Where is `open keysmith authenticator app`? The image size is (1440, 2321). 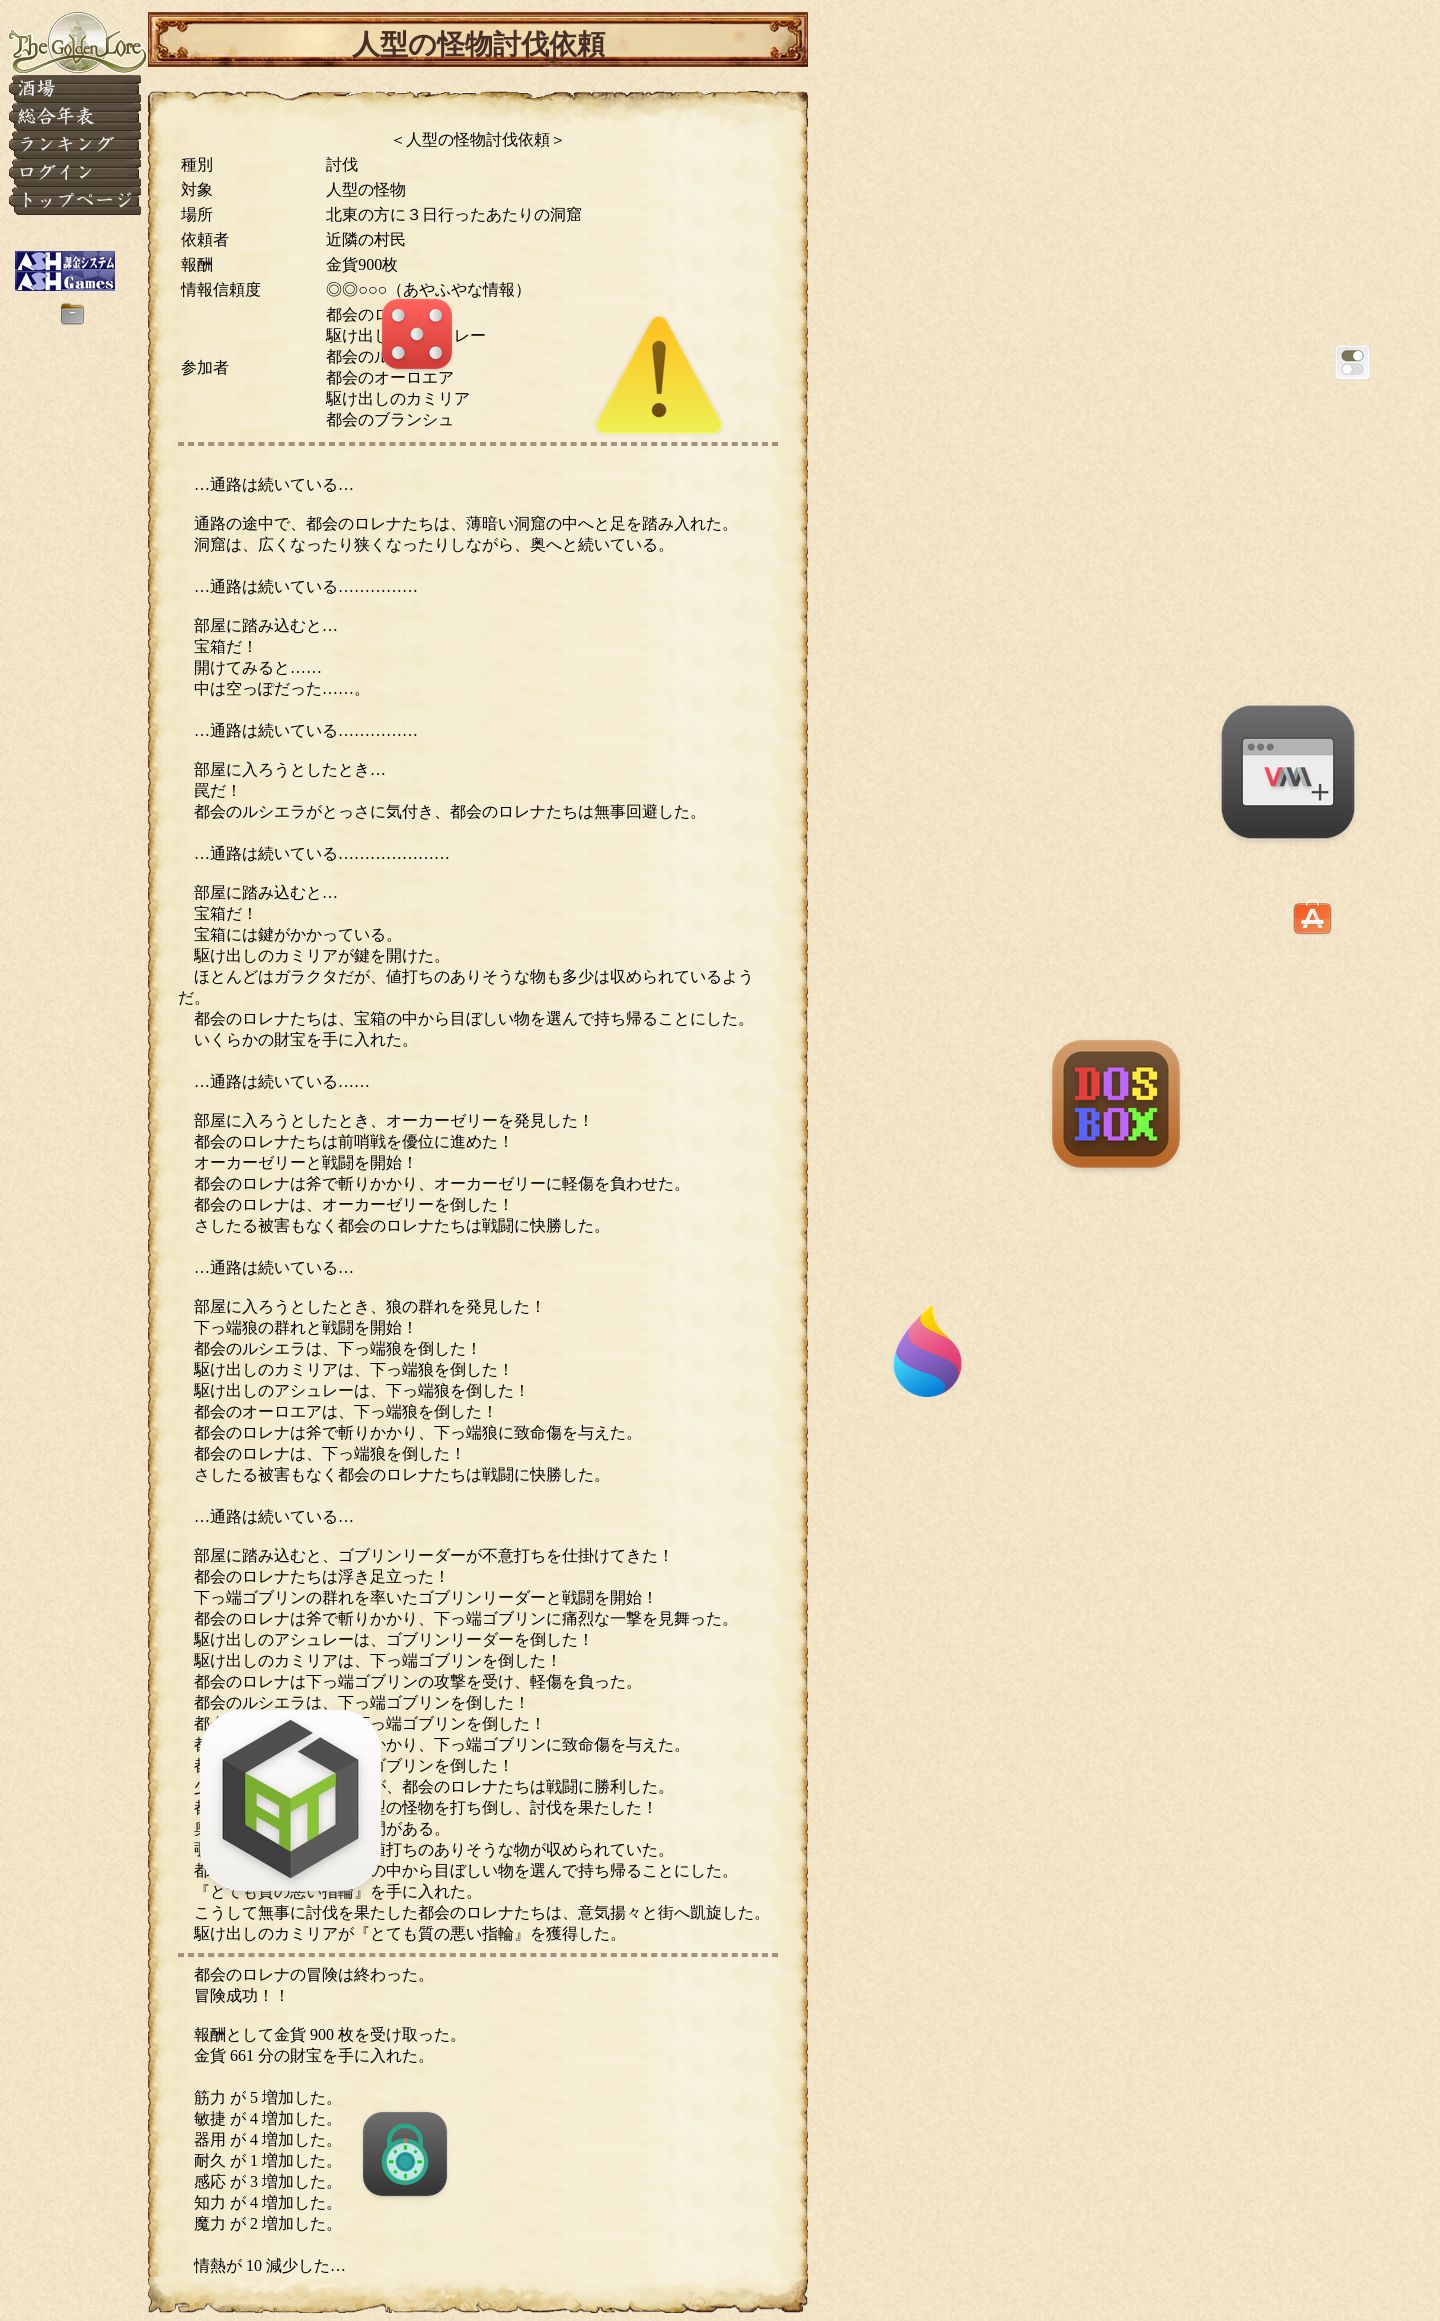 open keysmith authenticator app is located at coordinates (405, 2154).